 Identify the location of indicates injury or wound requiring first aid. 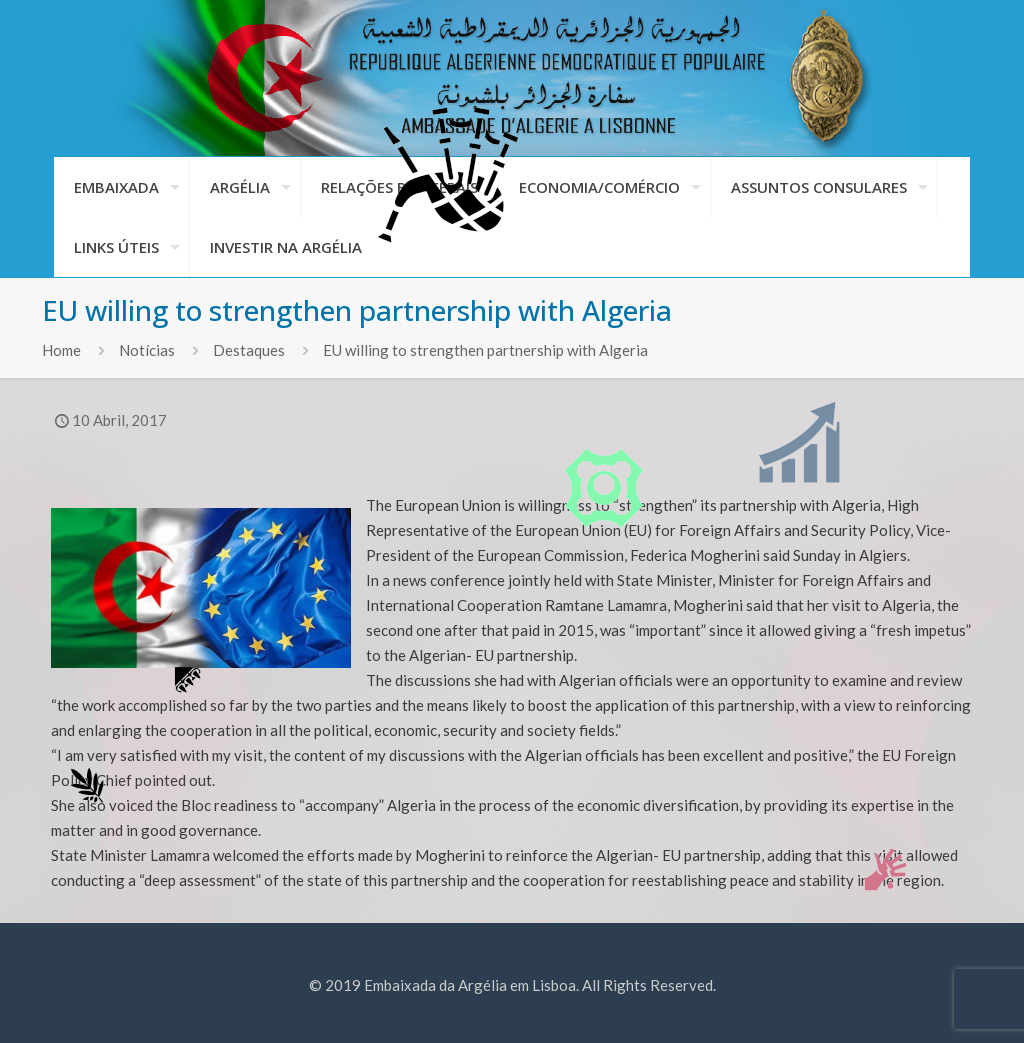
(885, 869).